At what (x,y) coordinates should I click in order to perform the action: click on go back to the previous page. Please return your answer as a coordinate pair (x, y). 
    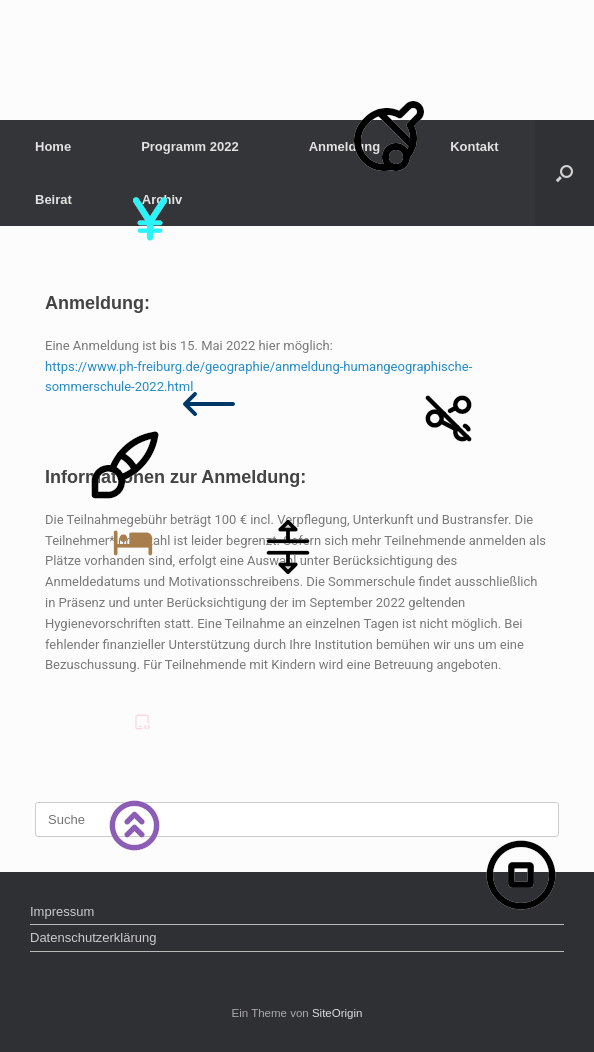
    Looking at the image, I should click on (209, 404).